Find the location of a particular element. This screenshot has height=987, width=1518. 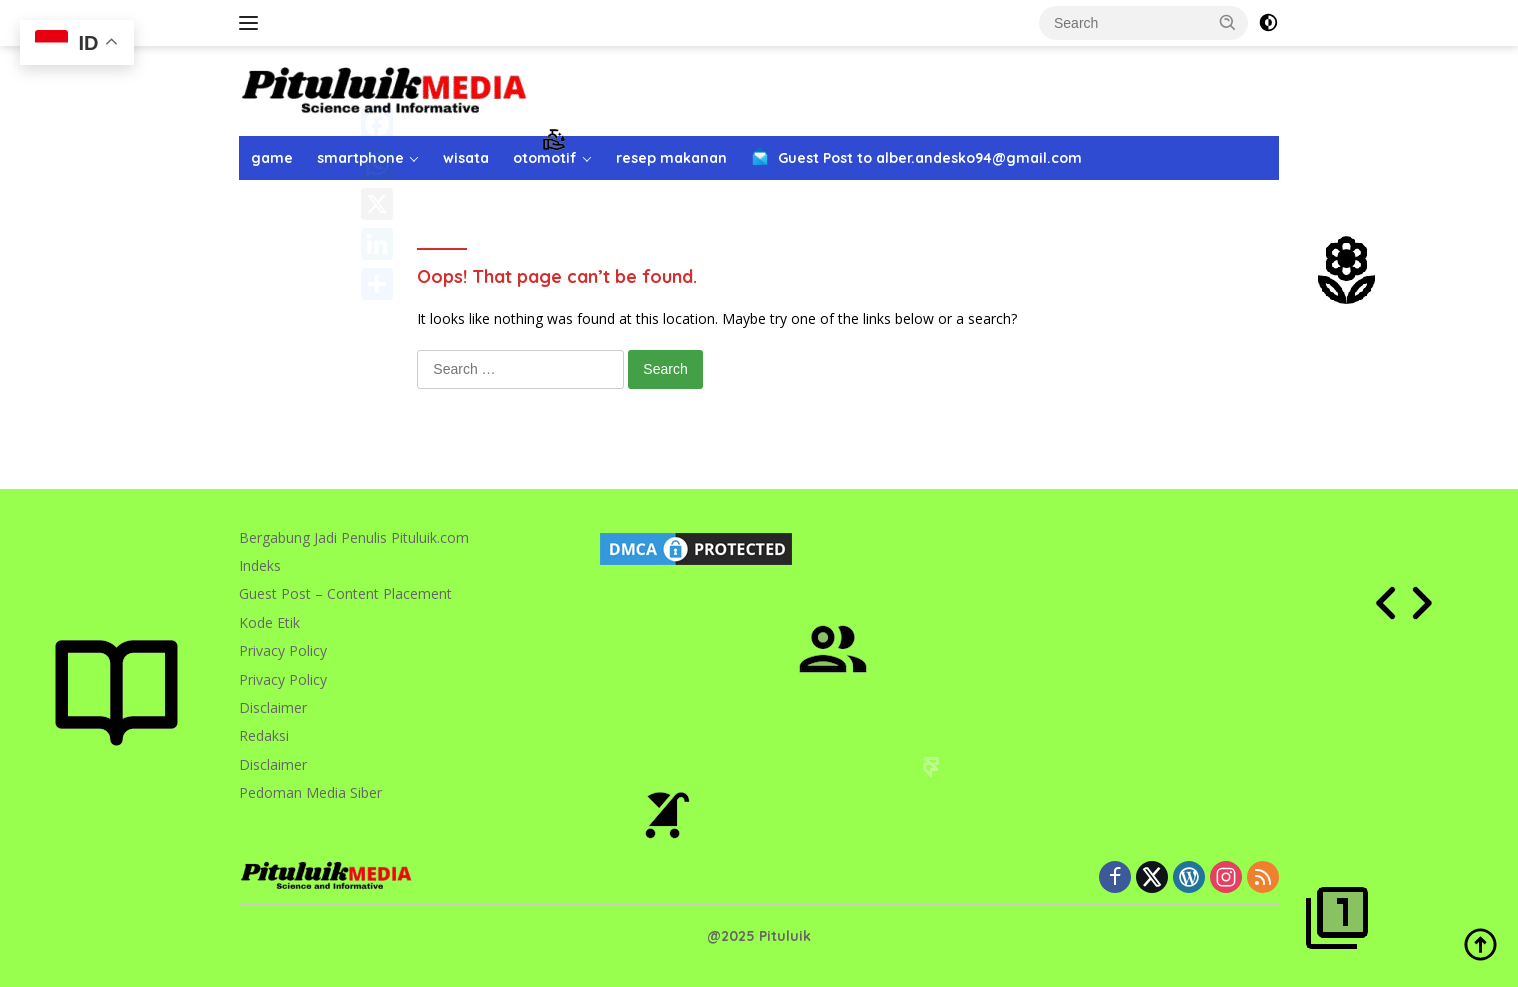

view group members is located at coordinates (833, 649).